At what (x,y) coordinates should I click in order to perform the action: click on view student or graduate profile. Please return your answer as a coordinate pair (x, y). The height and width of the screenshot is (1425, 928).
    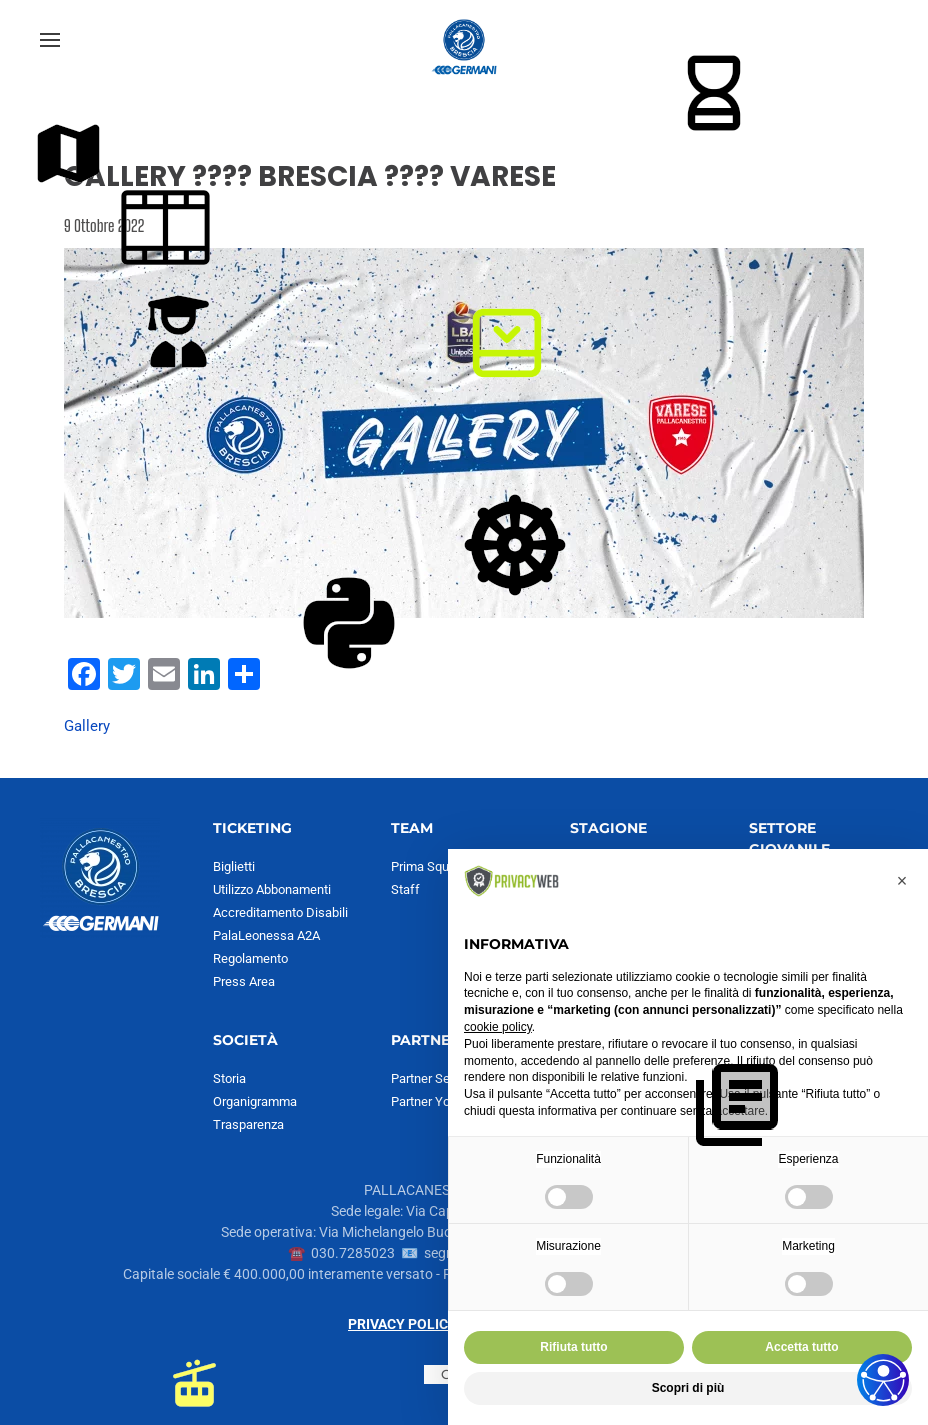
    Looking at the image, I should click on (178, 332).